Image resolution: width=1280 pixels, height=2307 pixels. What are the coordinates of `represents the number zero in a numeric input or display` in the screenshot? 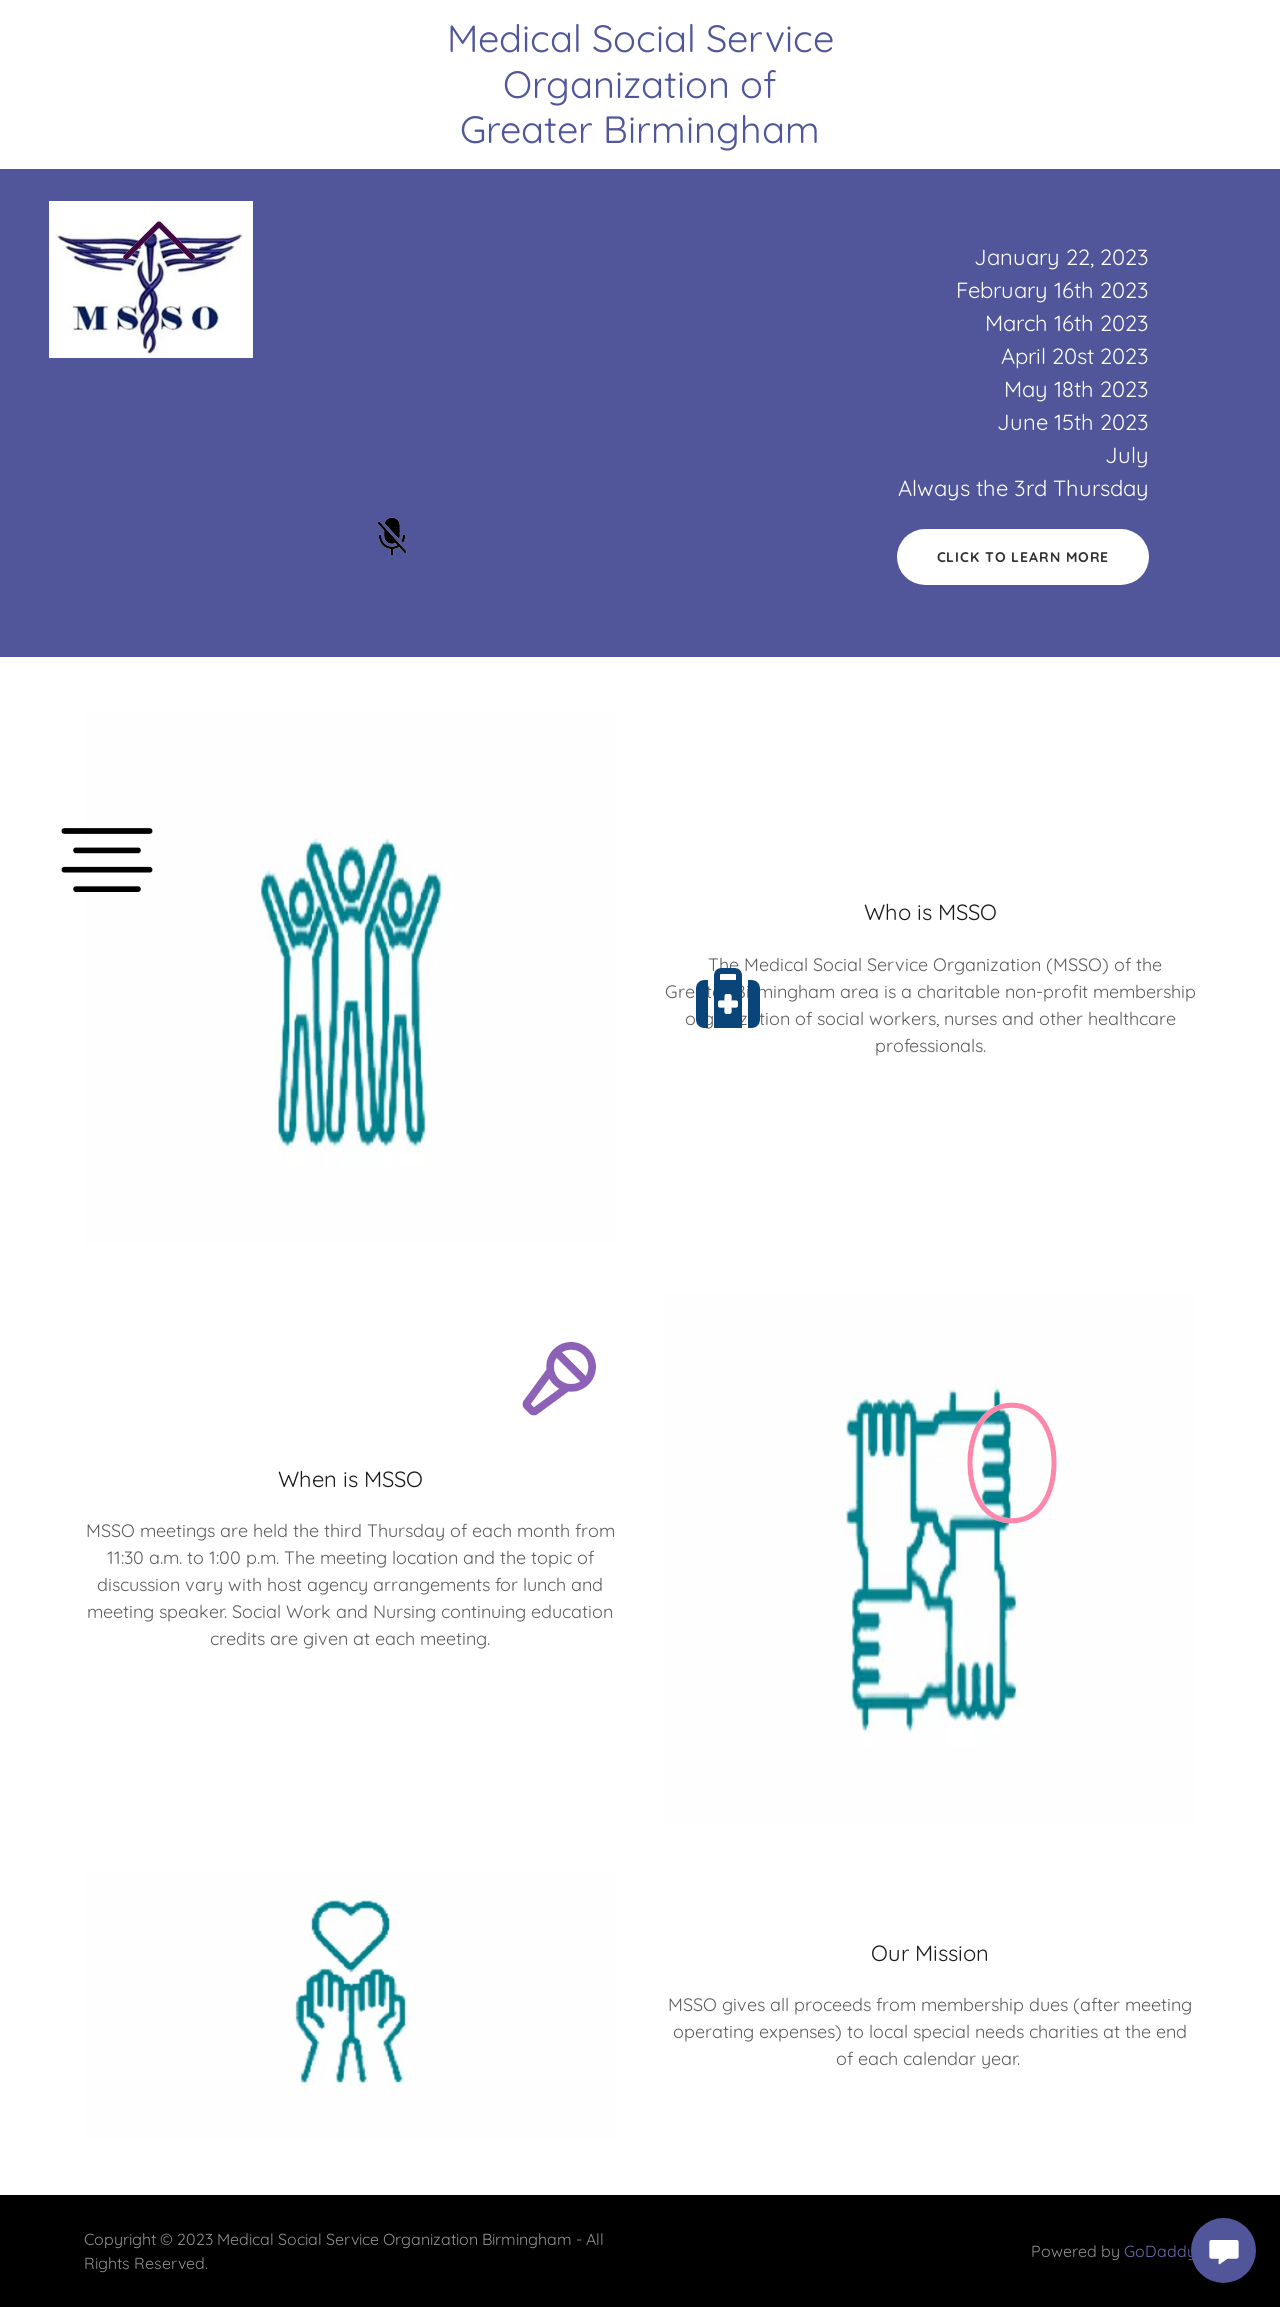 It's located at (1012, 1463).